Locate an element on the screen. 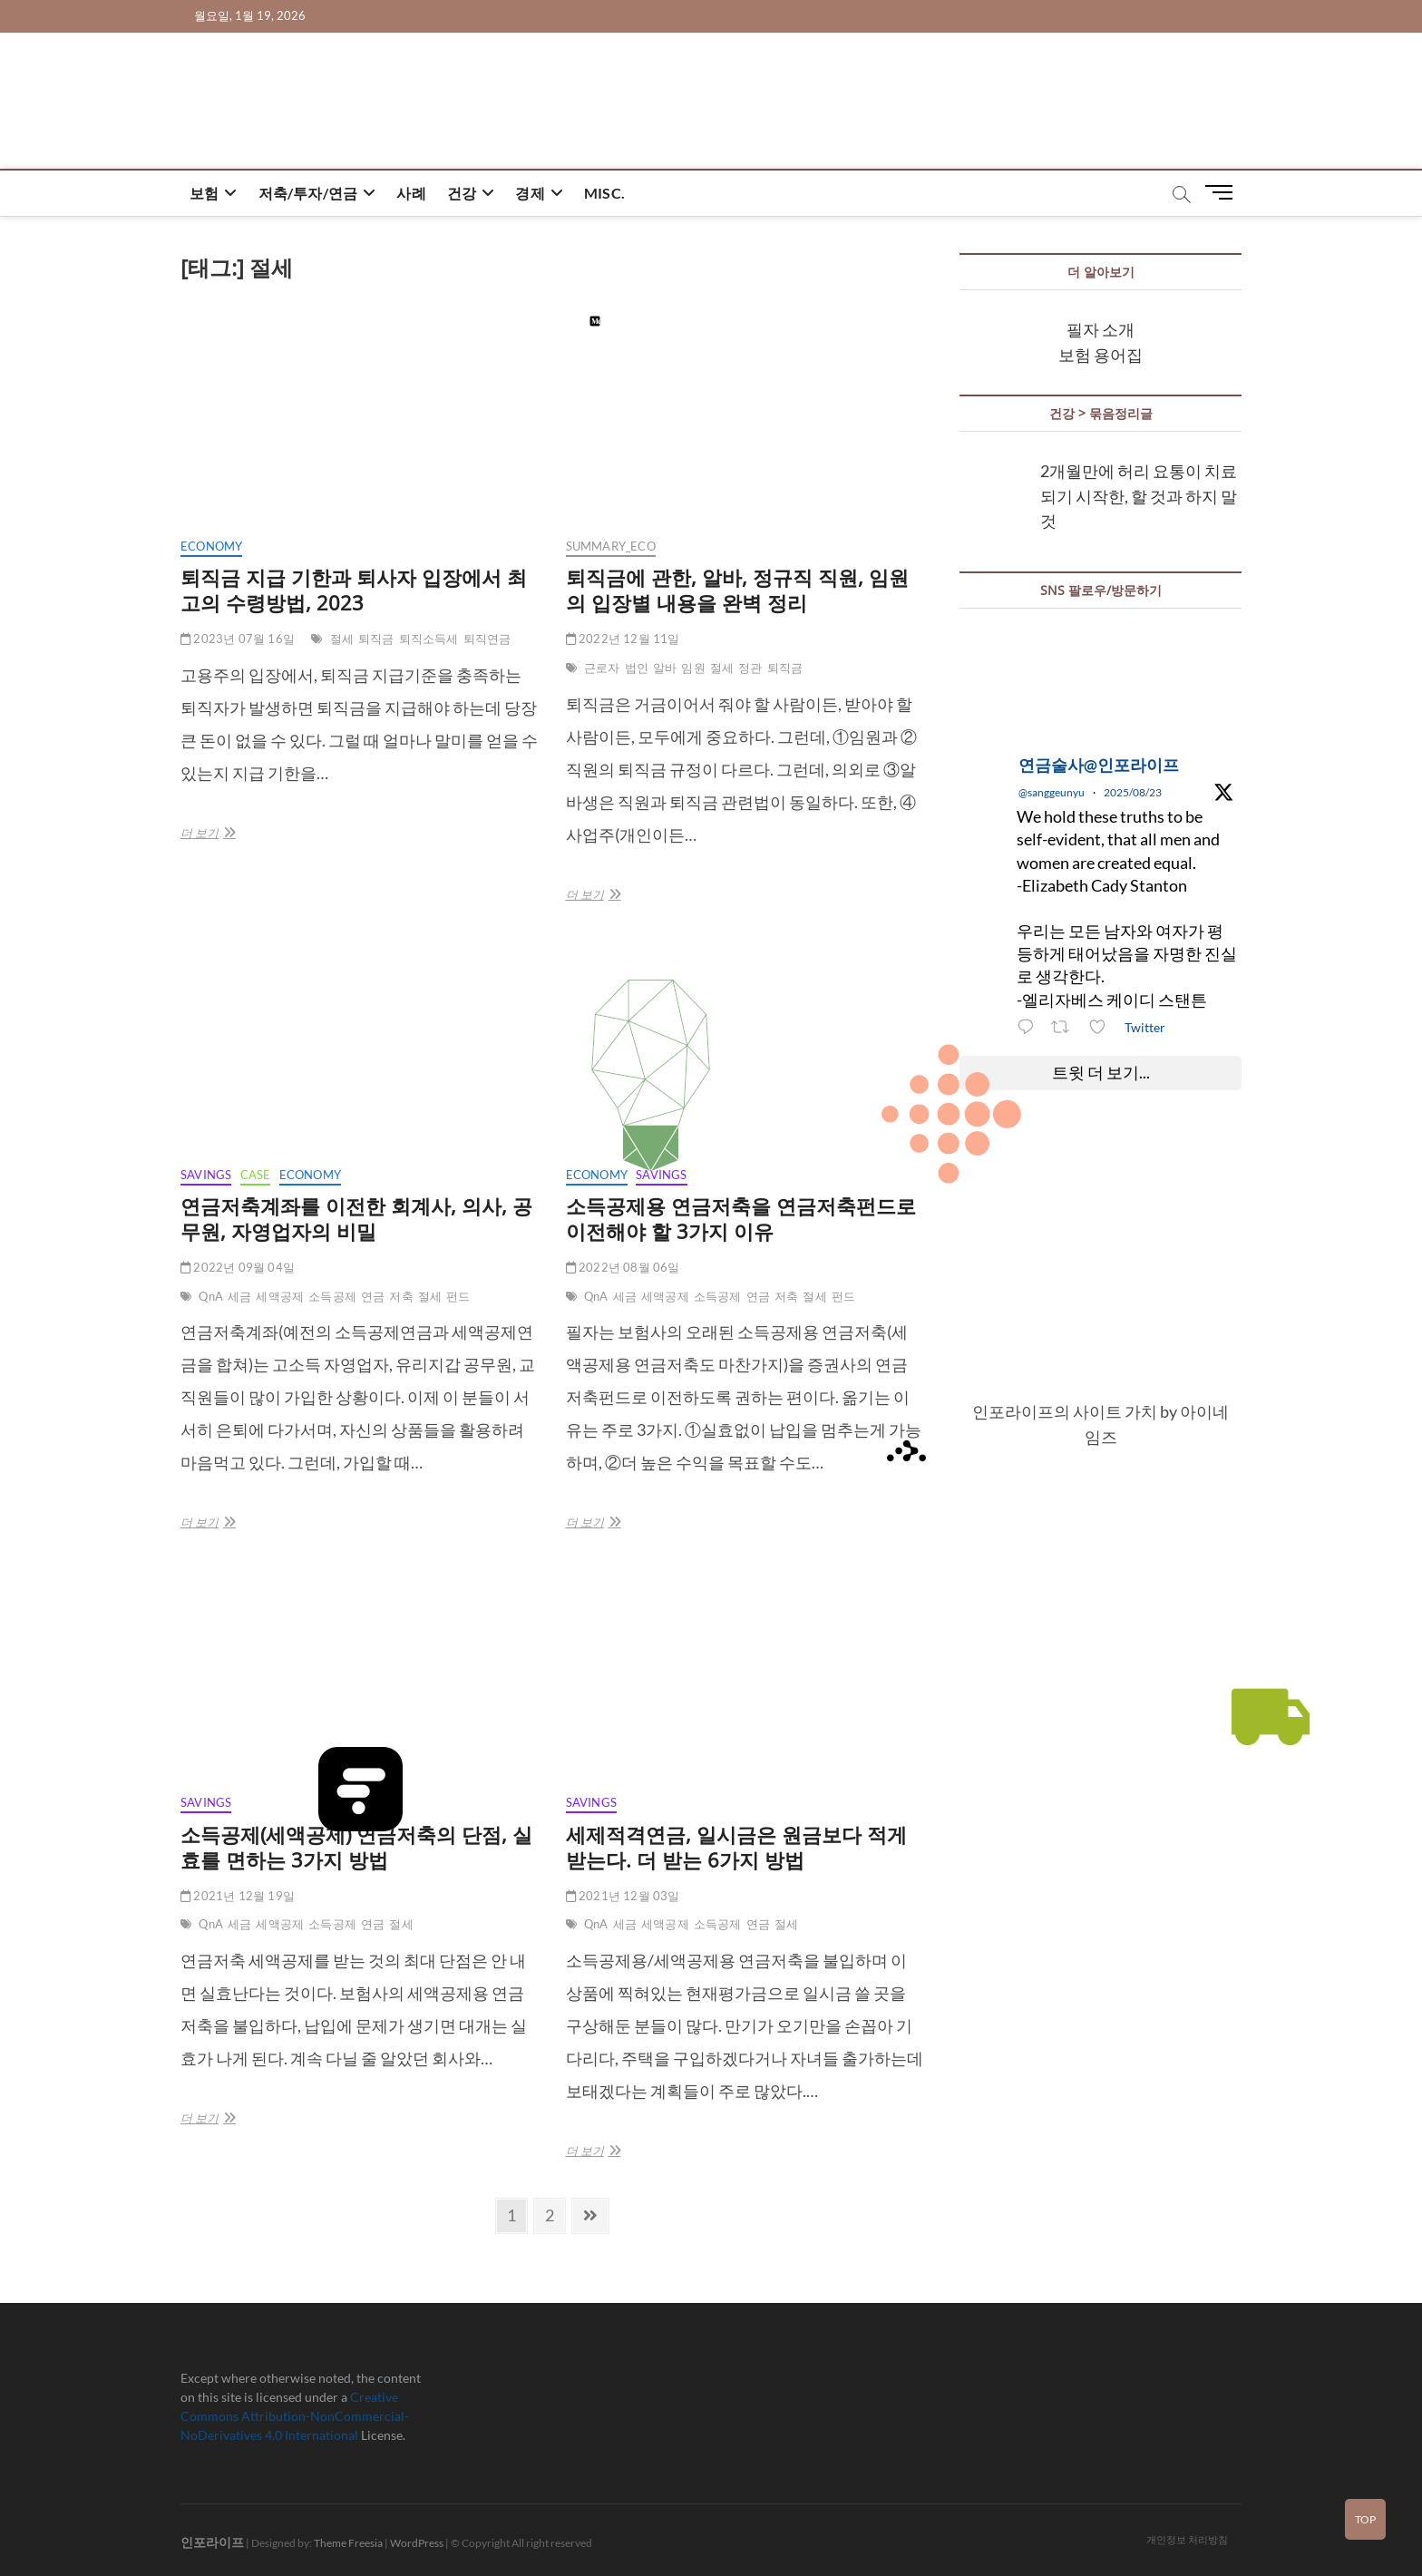 The height and width of the screenshot is (2576, 1422). track your delivery or shipment is located at coordinates (1271, 1713).